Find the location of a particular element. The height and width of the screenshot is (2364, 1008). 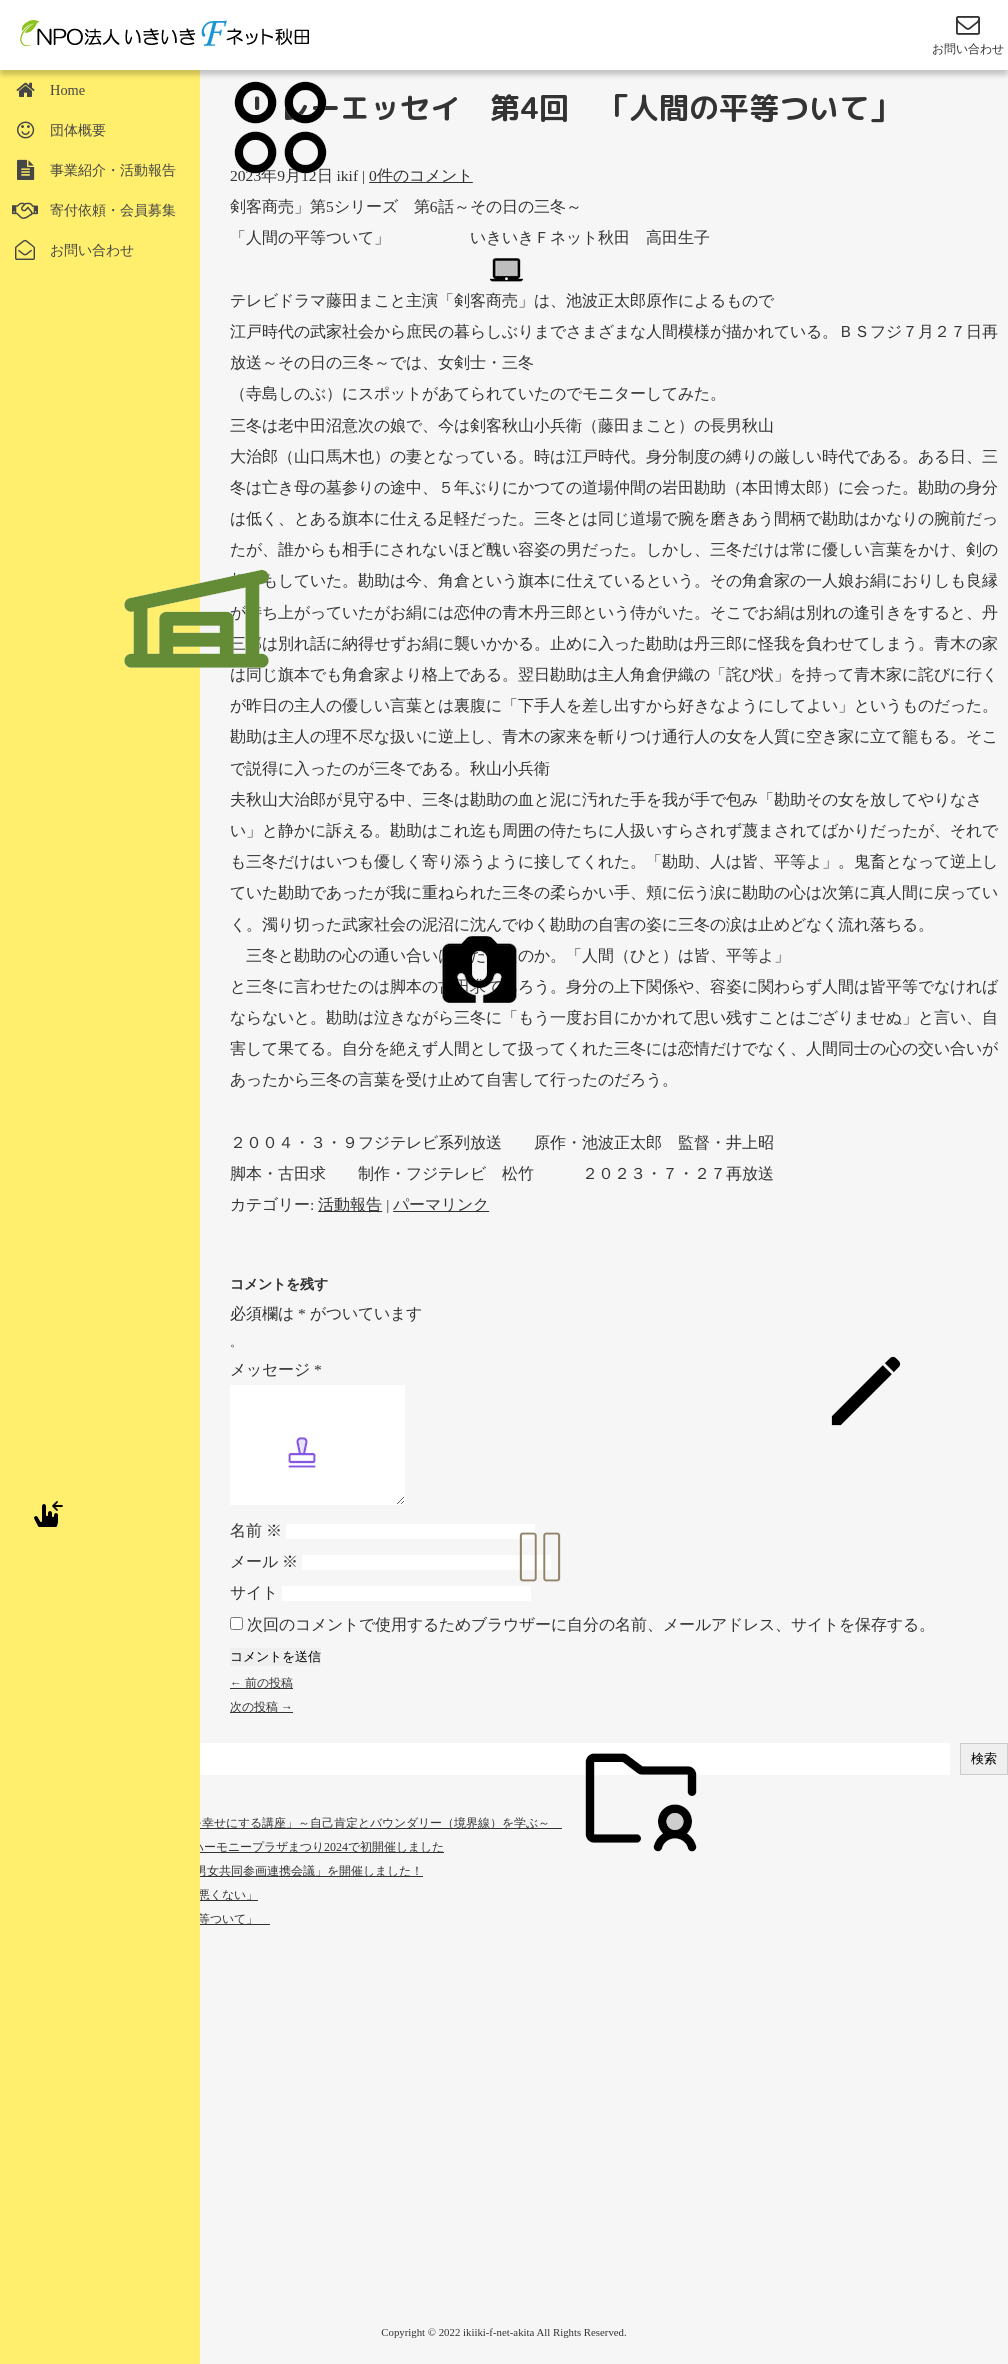

apply a stamp or seal to a document is located at coordinates (302, 1453).